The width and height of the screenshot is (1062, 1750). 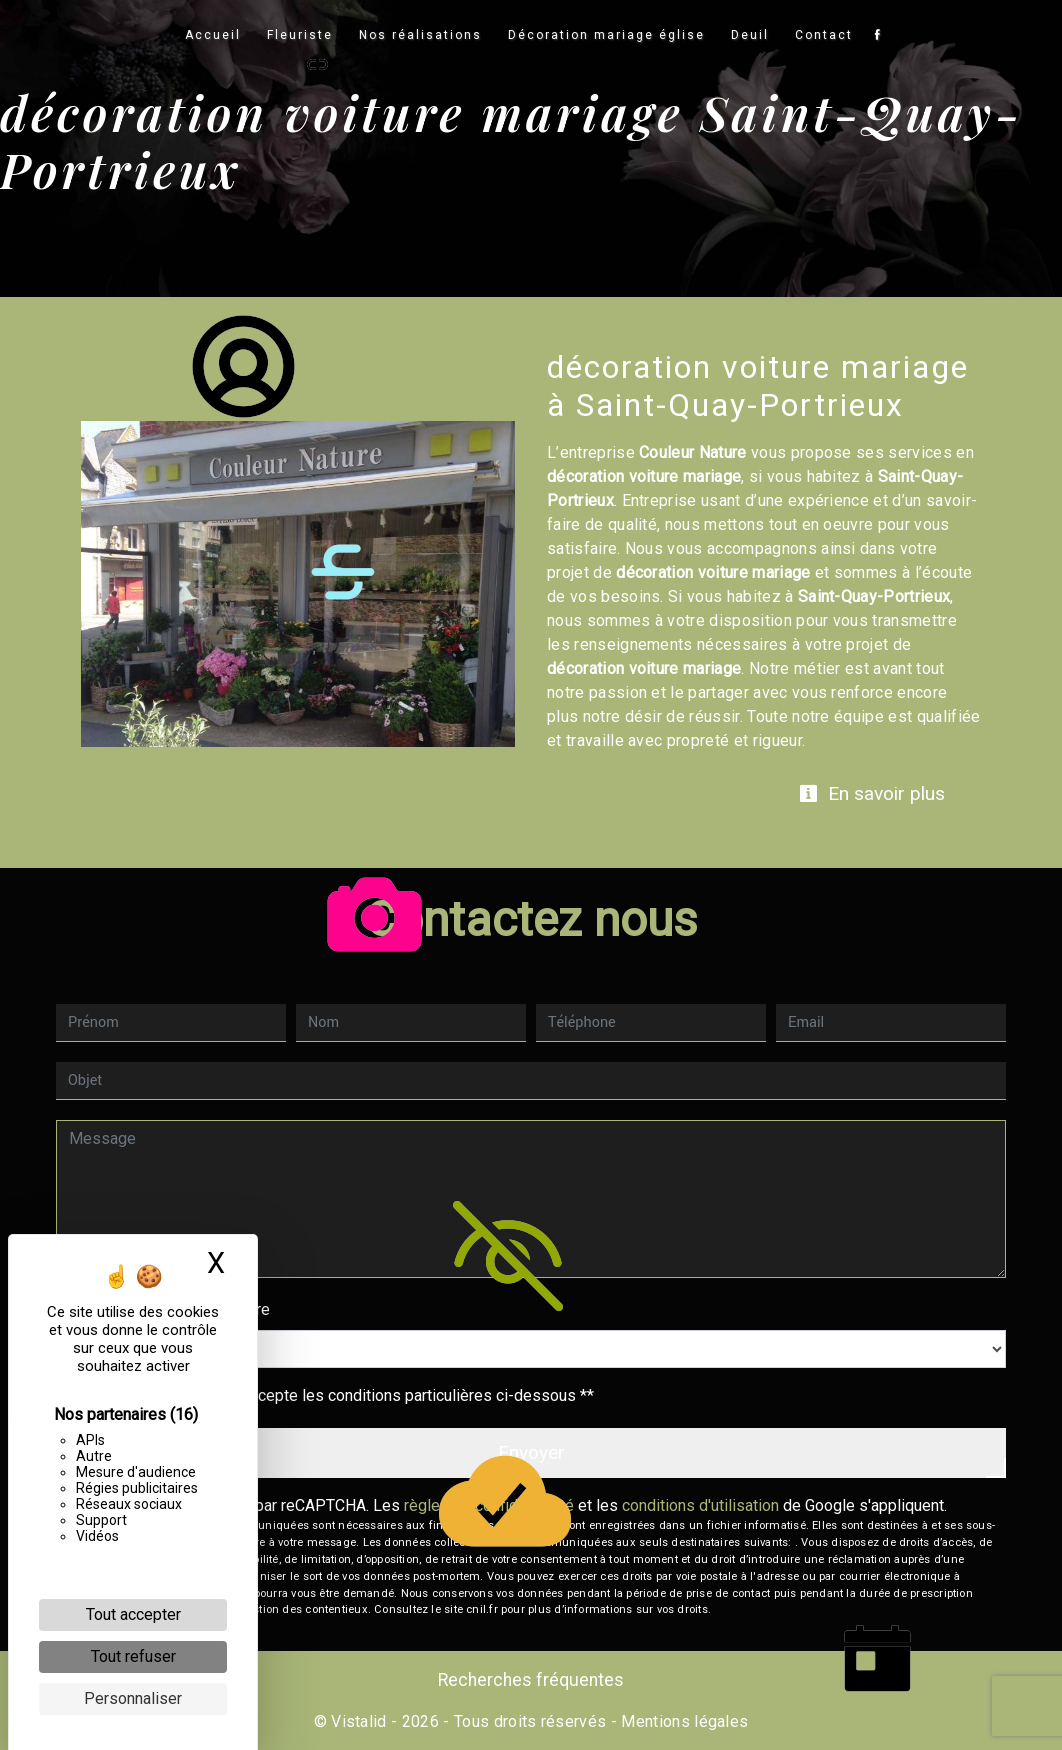 I want to click on view today's date or events, so click(x=877, y=1658).